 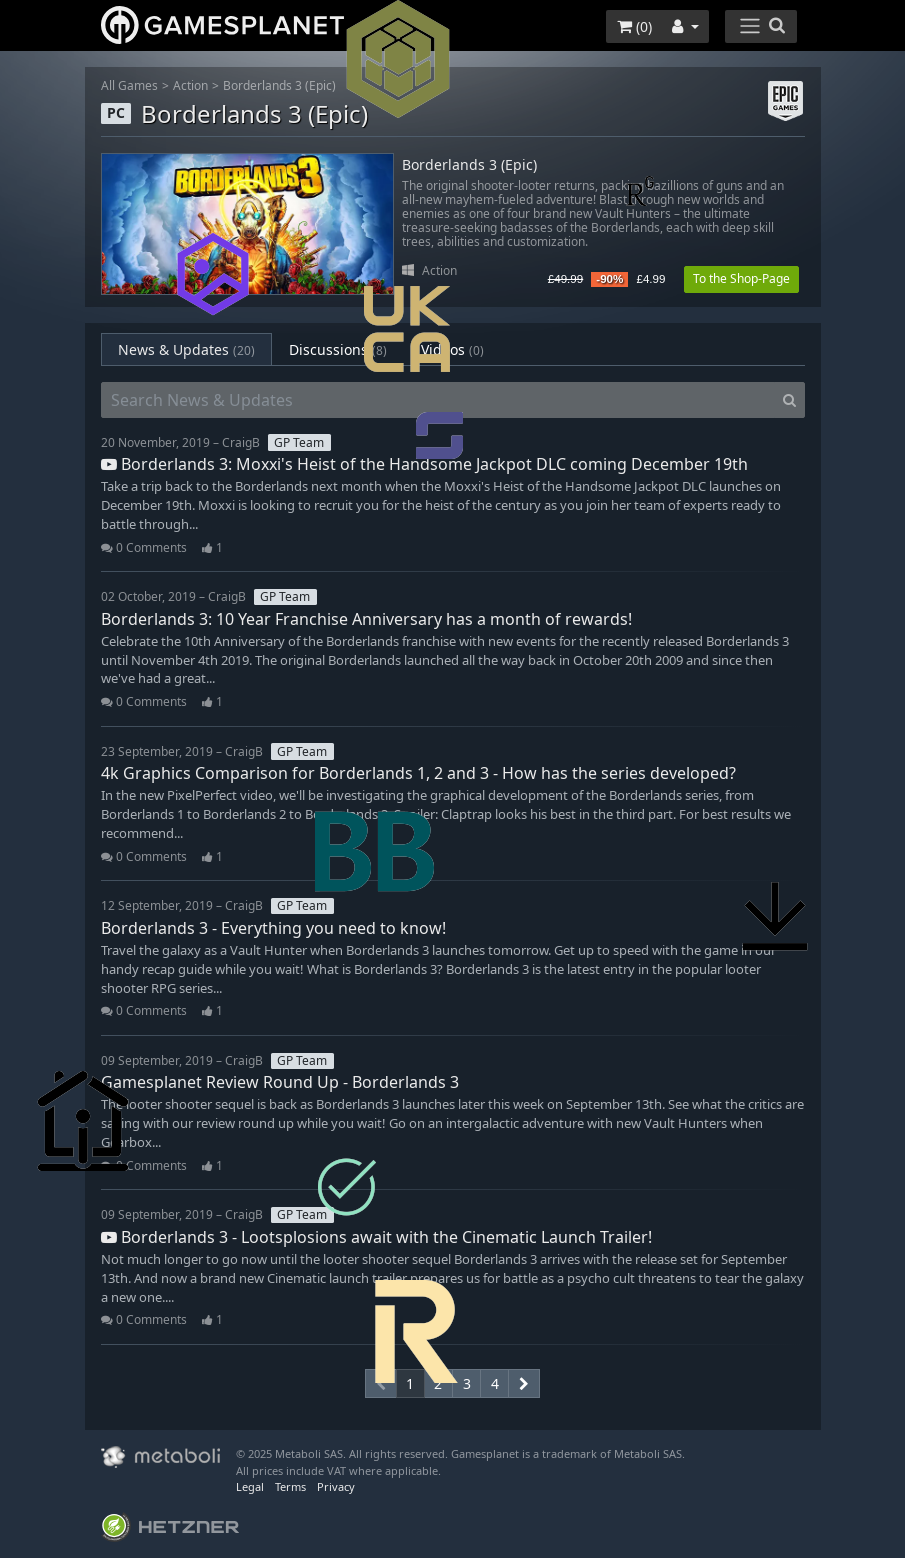 I want to click on UKCA (UK Conformity Assessed) certification mark, so click(x=407, y=329).